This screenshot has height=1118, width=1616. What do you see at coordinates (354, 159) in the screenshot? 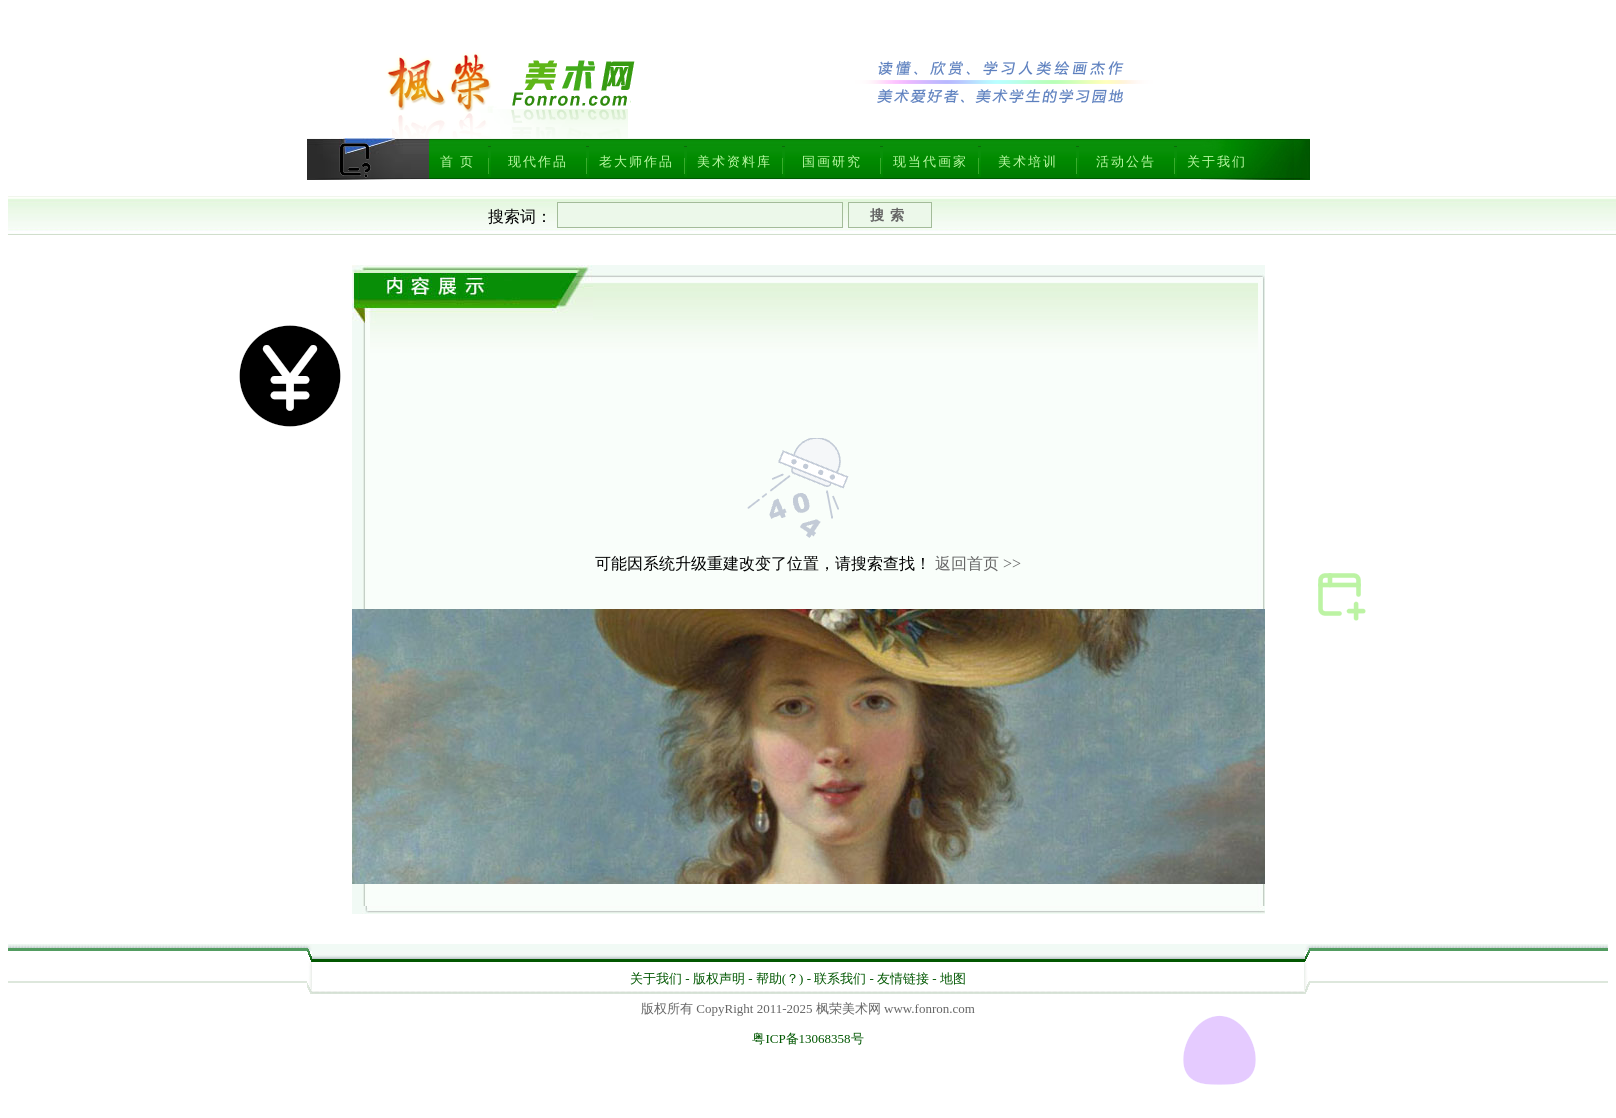
I see `iPad help or troubleshooting` at bounding box center [354, 159].